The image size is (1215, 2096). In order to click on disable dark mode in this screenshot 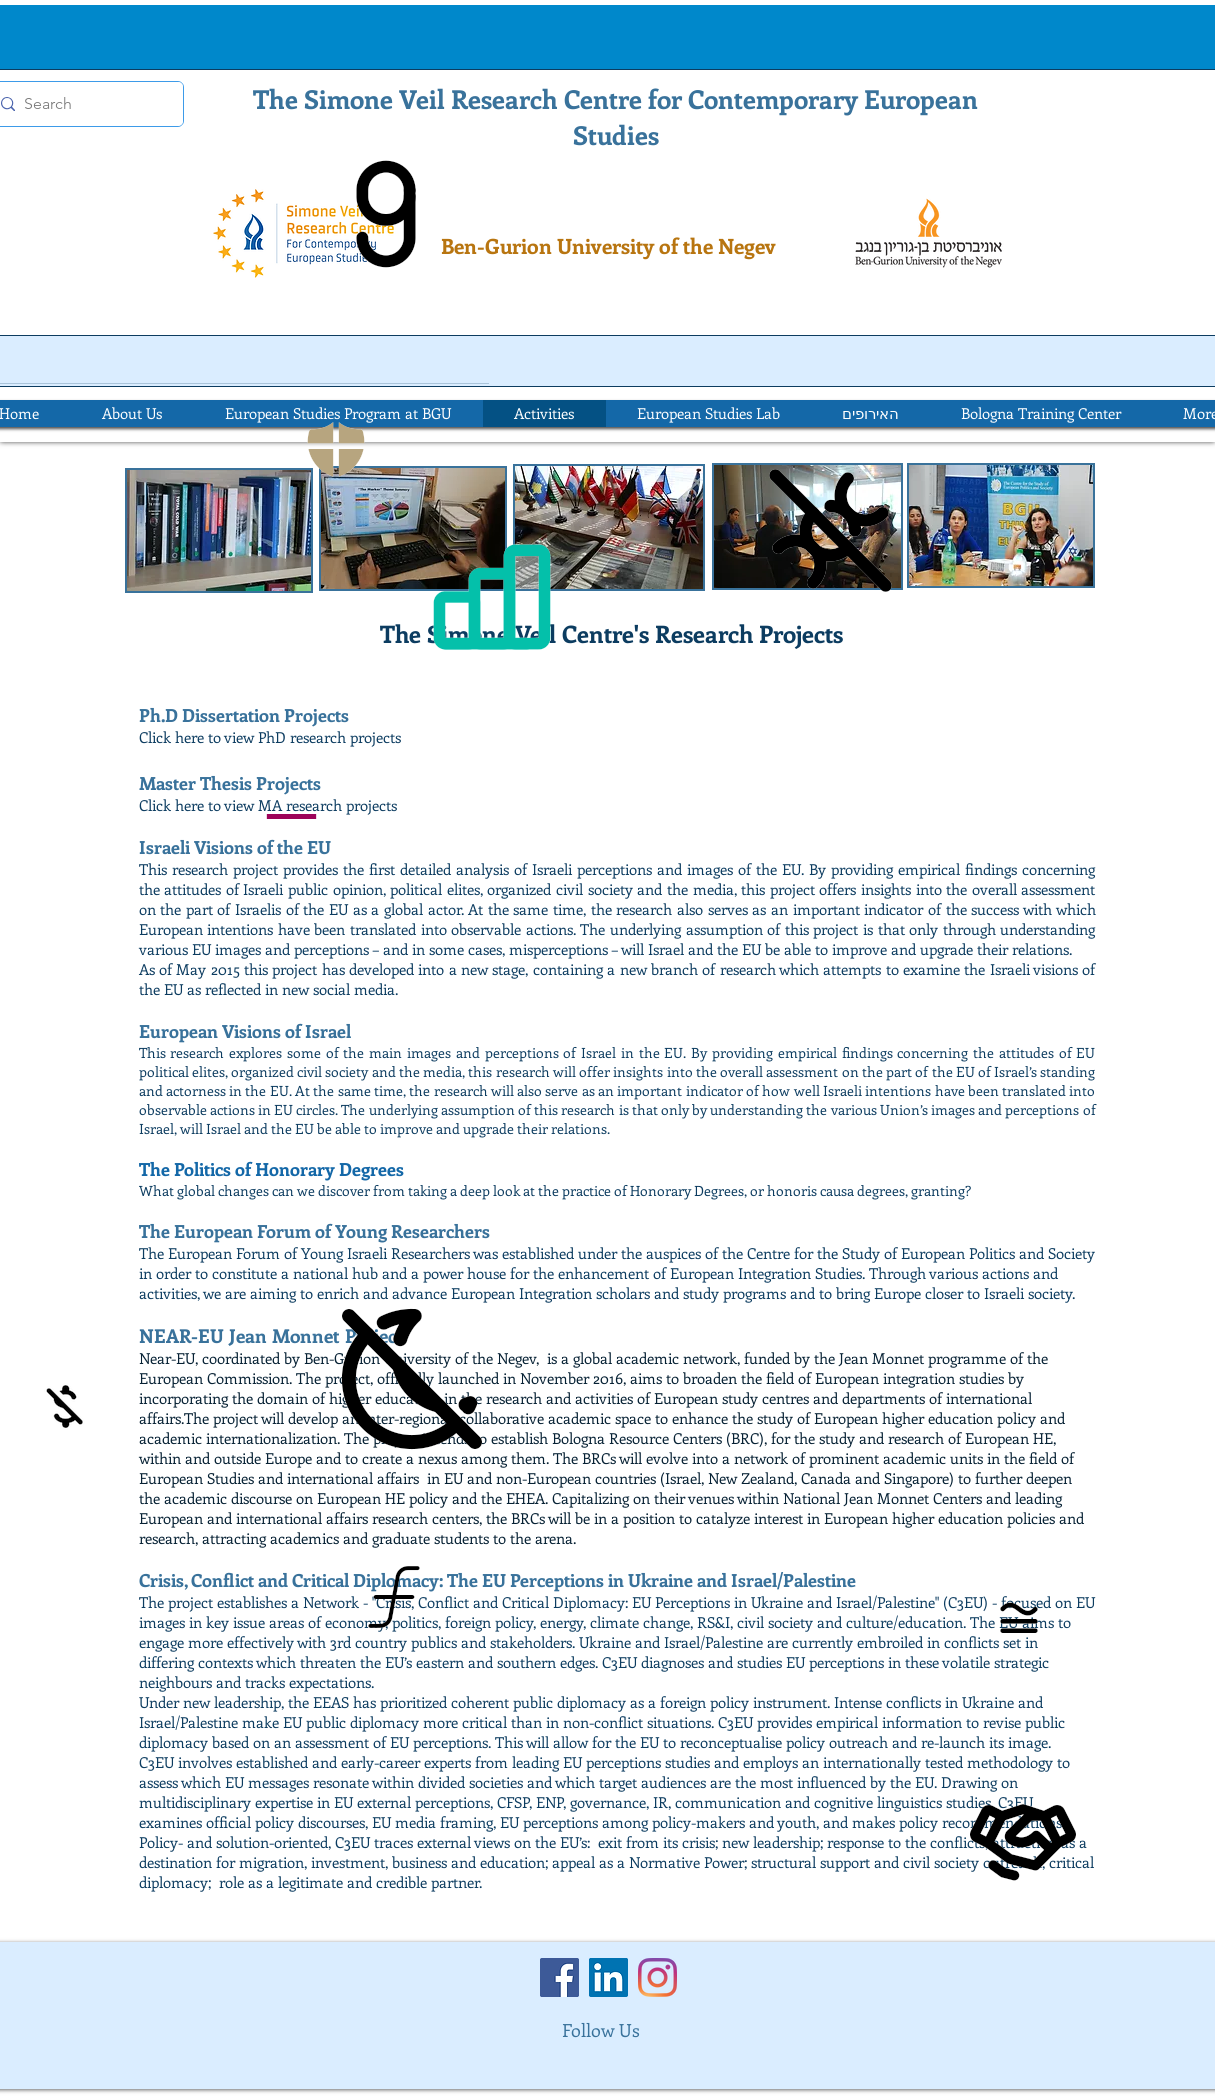, I will do `click(412, 1379)`.